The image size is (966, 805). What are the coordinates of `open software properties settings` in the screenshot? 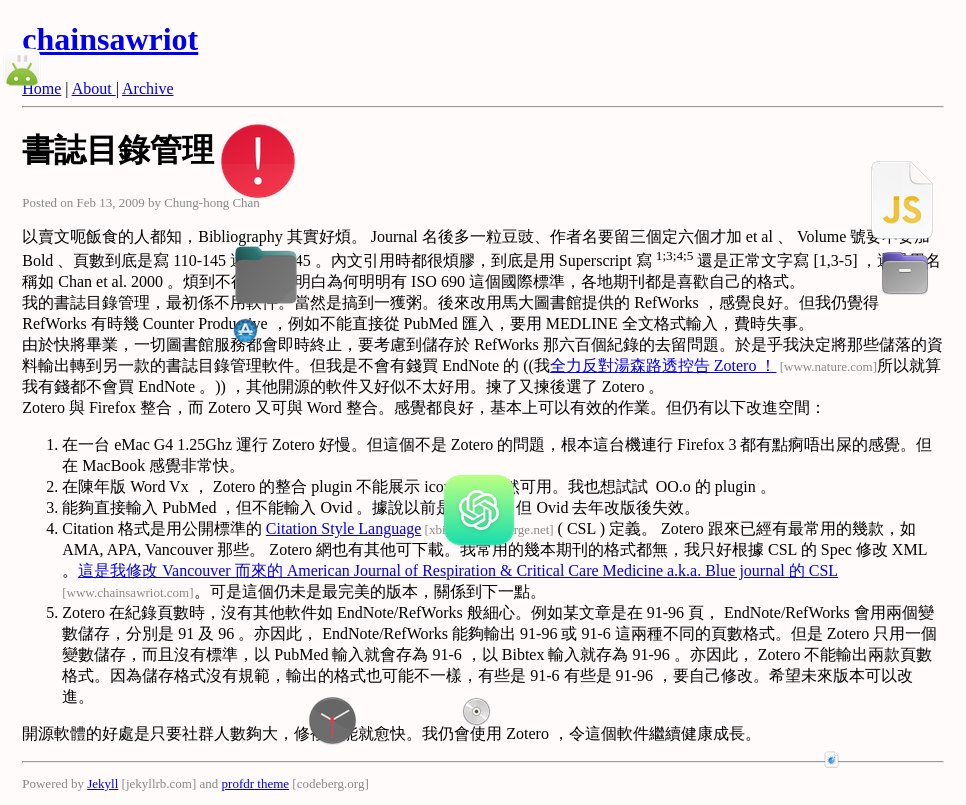 It's located at (245, 330).